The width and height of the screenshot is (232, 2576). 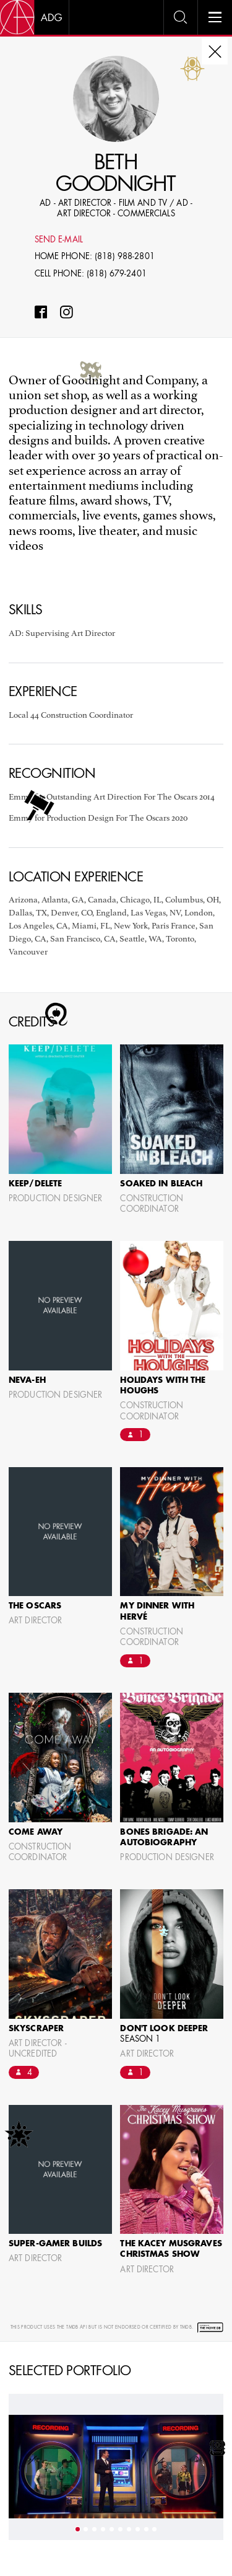 What do you see at coordinates (192, 69) in the screenshot?
I see `enable eye tracking or gaze detection` at bounding box center [192, 69].